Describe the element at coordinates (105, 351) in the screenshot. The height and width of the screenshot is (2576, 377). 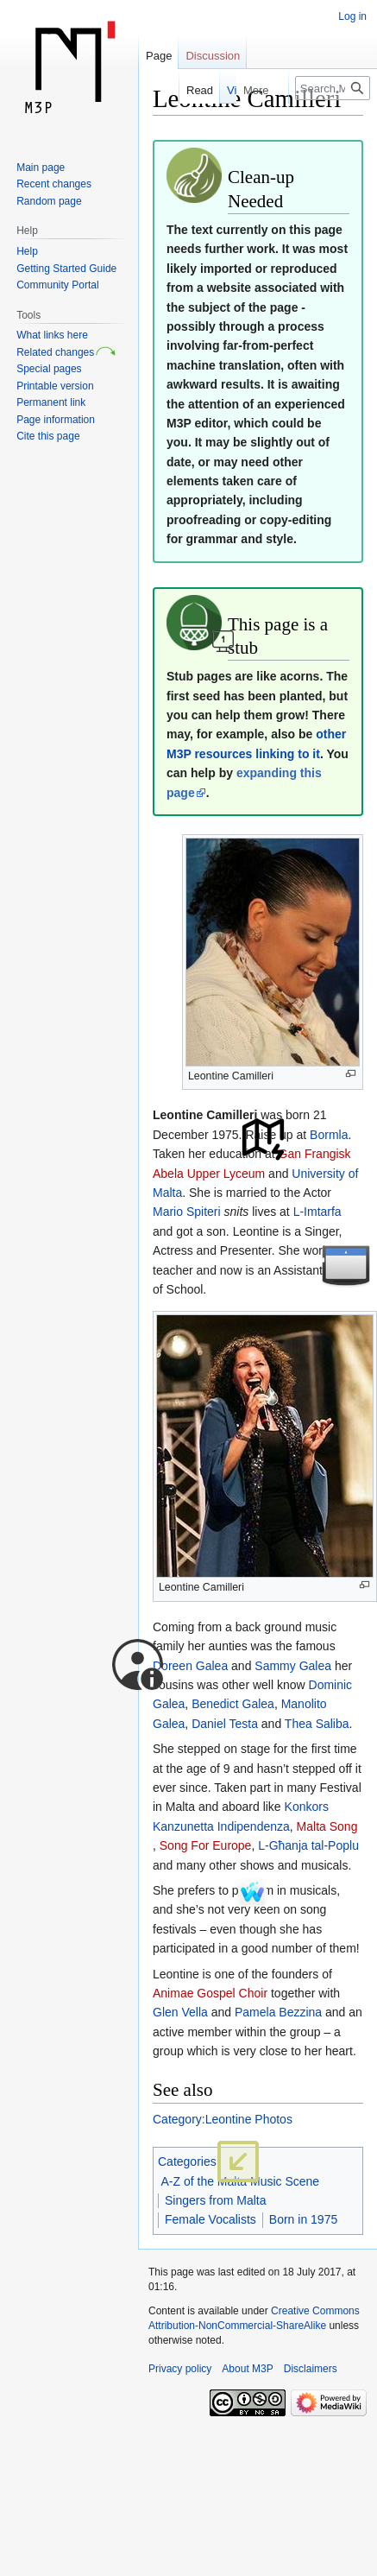
I see `redo the last undone action` at that location.